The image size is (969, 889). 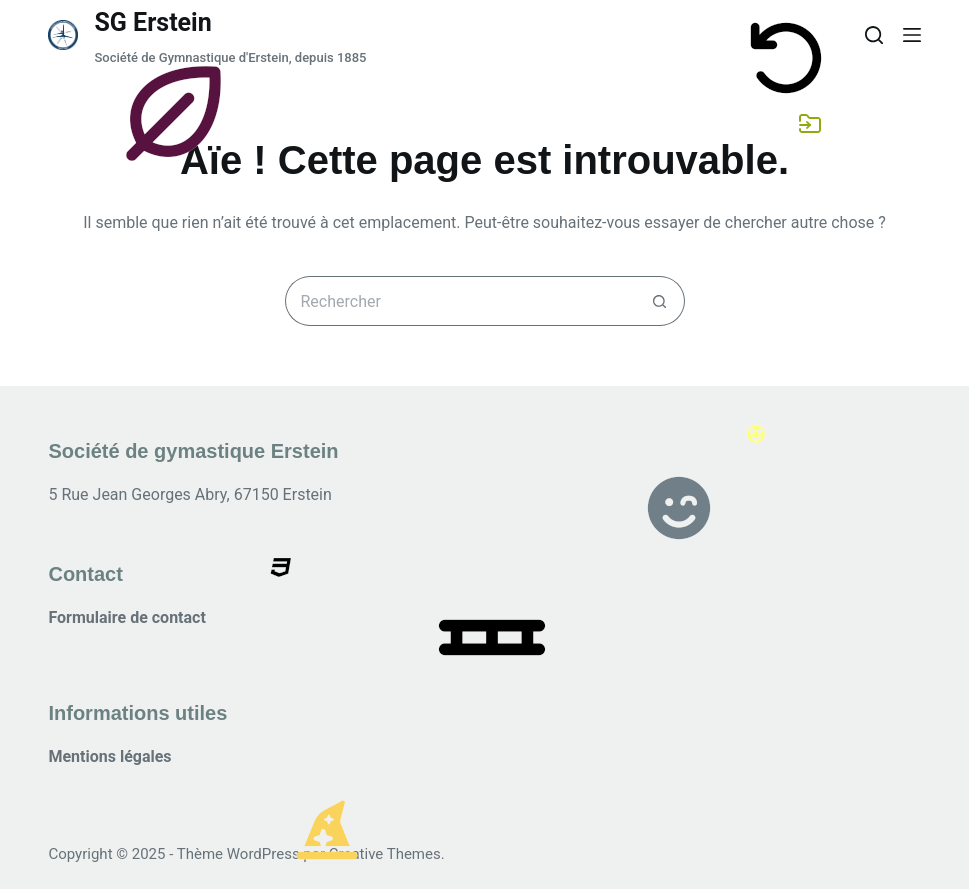 What do you see at coordinates (786, 58) in the screenshot?
I see `undo the last action` at bounding box center [786, 58].